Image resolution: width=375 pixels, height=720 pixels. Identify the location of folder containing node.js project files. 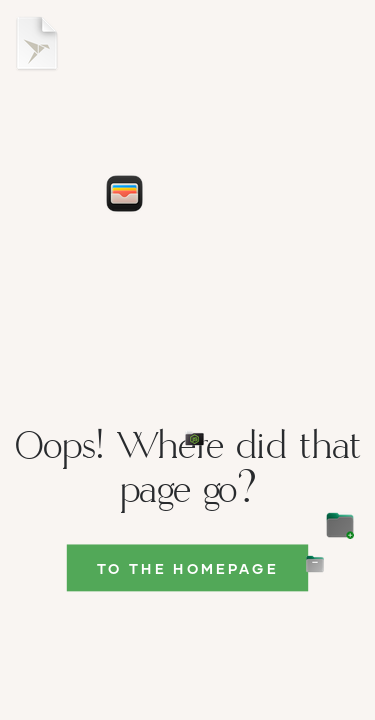
(194, 438).